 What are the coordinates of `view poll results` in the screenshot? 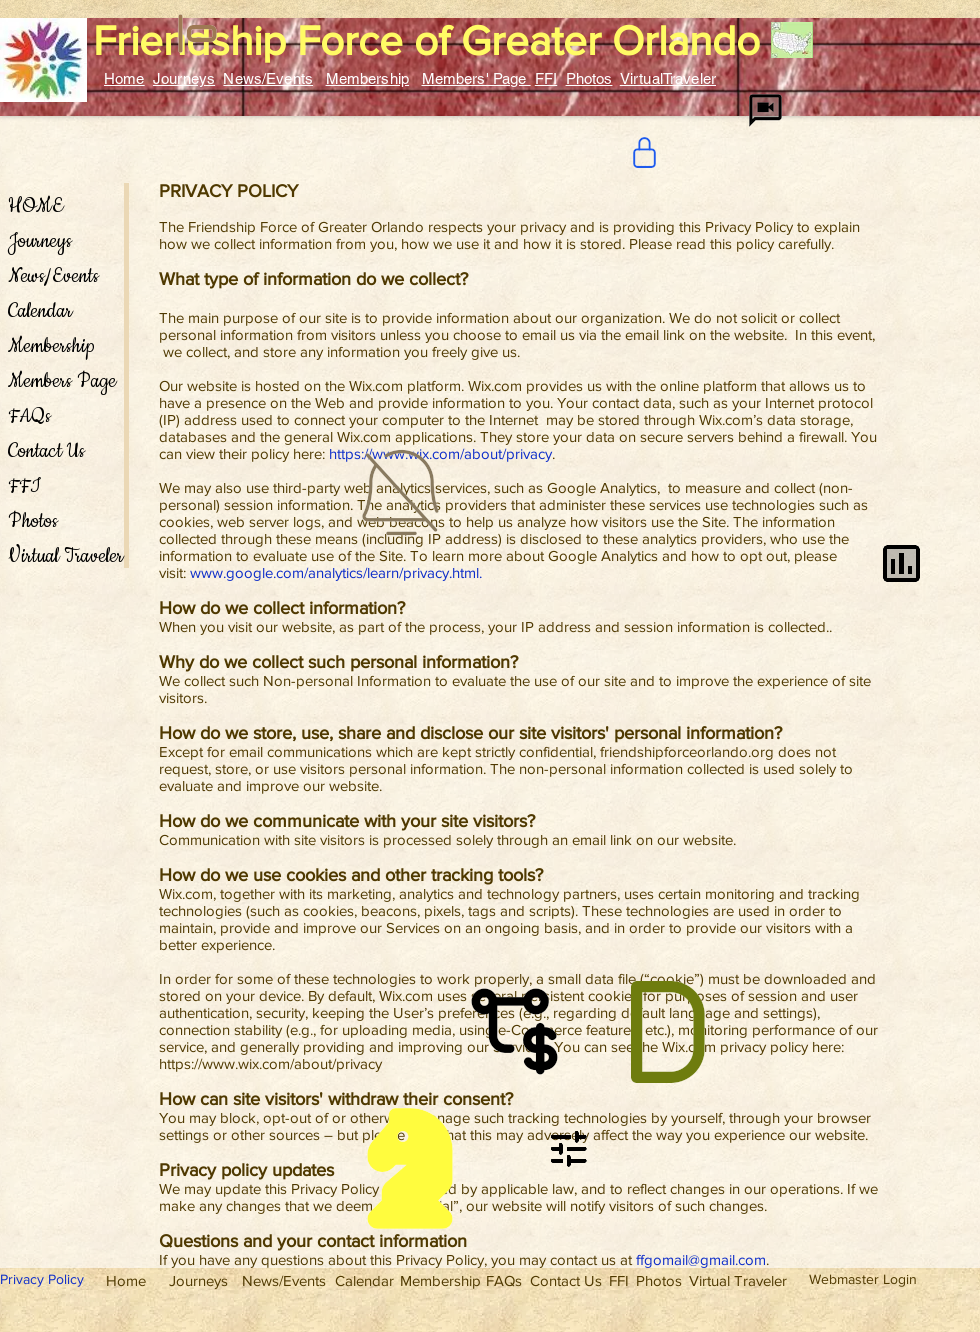 It's located at (901, 563).